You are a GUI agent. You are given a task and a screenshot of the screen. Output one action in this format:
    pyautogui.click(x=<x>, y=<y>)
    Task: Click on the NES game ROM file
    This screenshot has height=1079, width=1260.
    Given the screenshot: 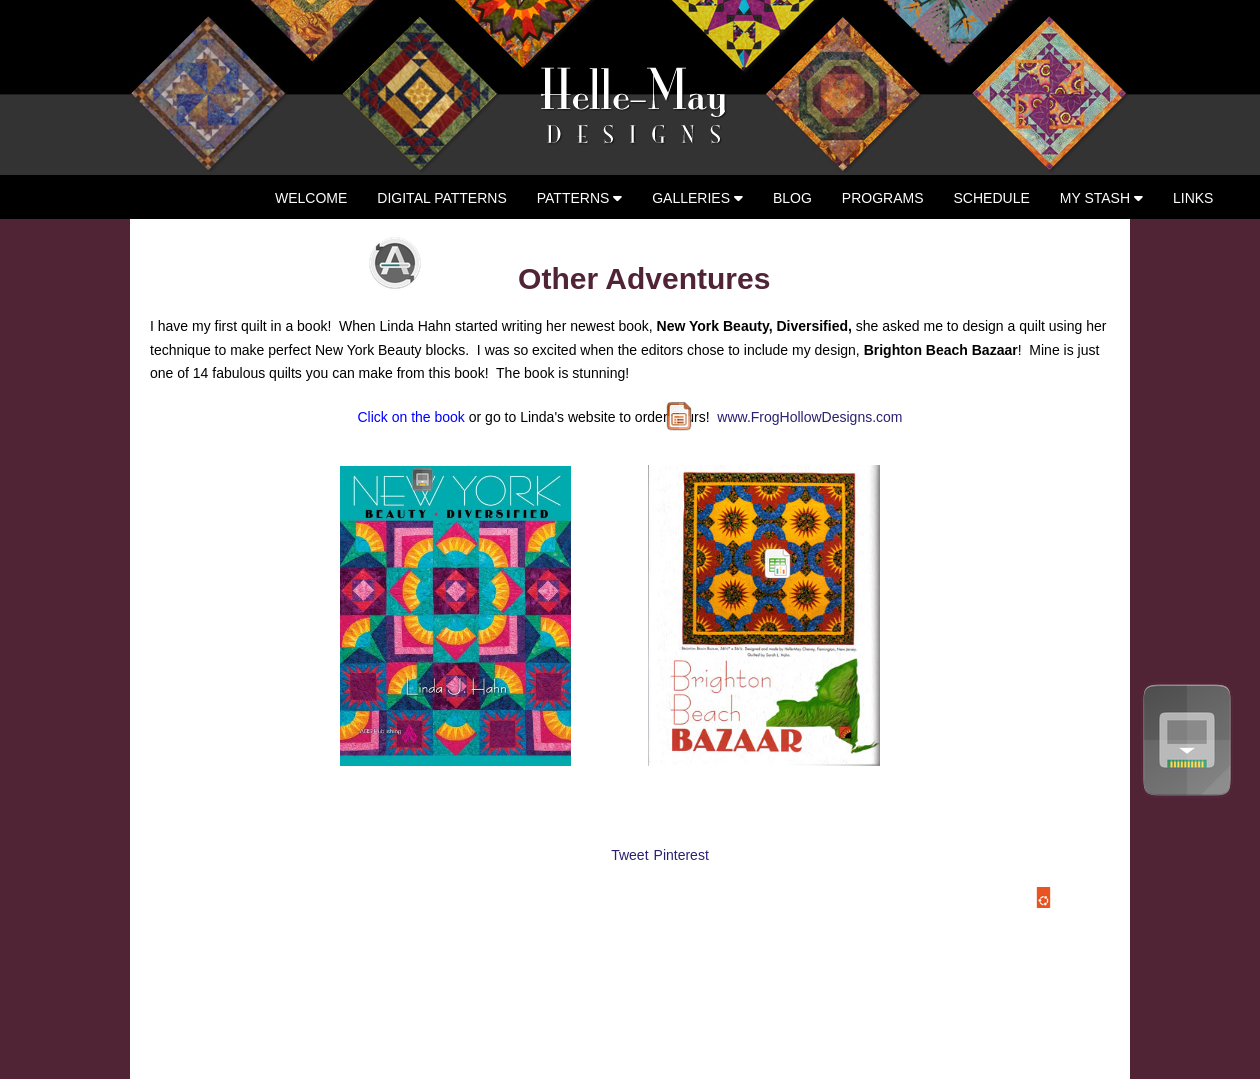 What is the action you would take?
    pyautogui.click(x=1187, y=740)
    